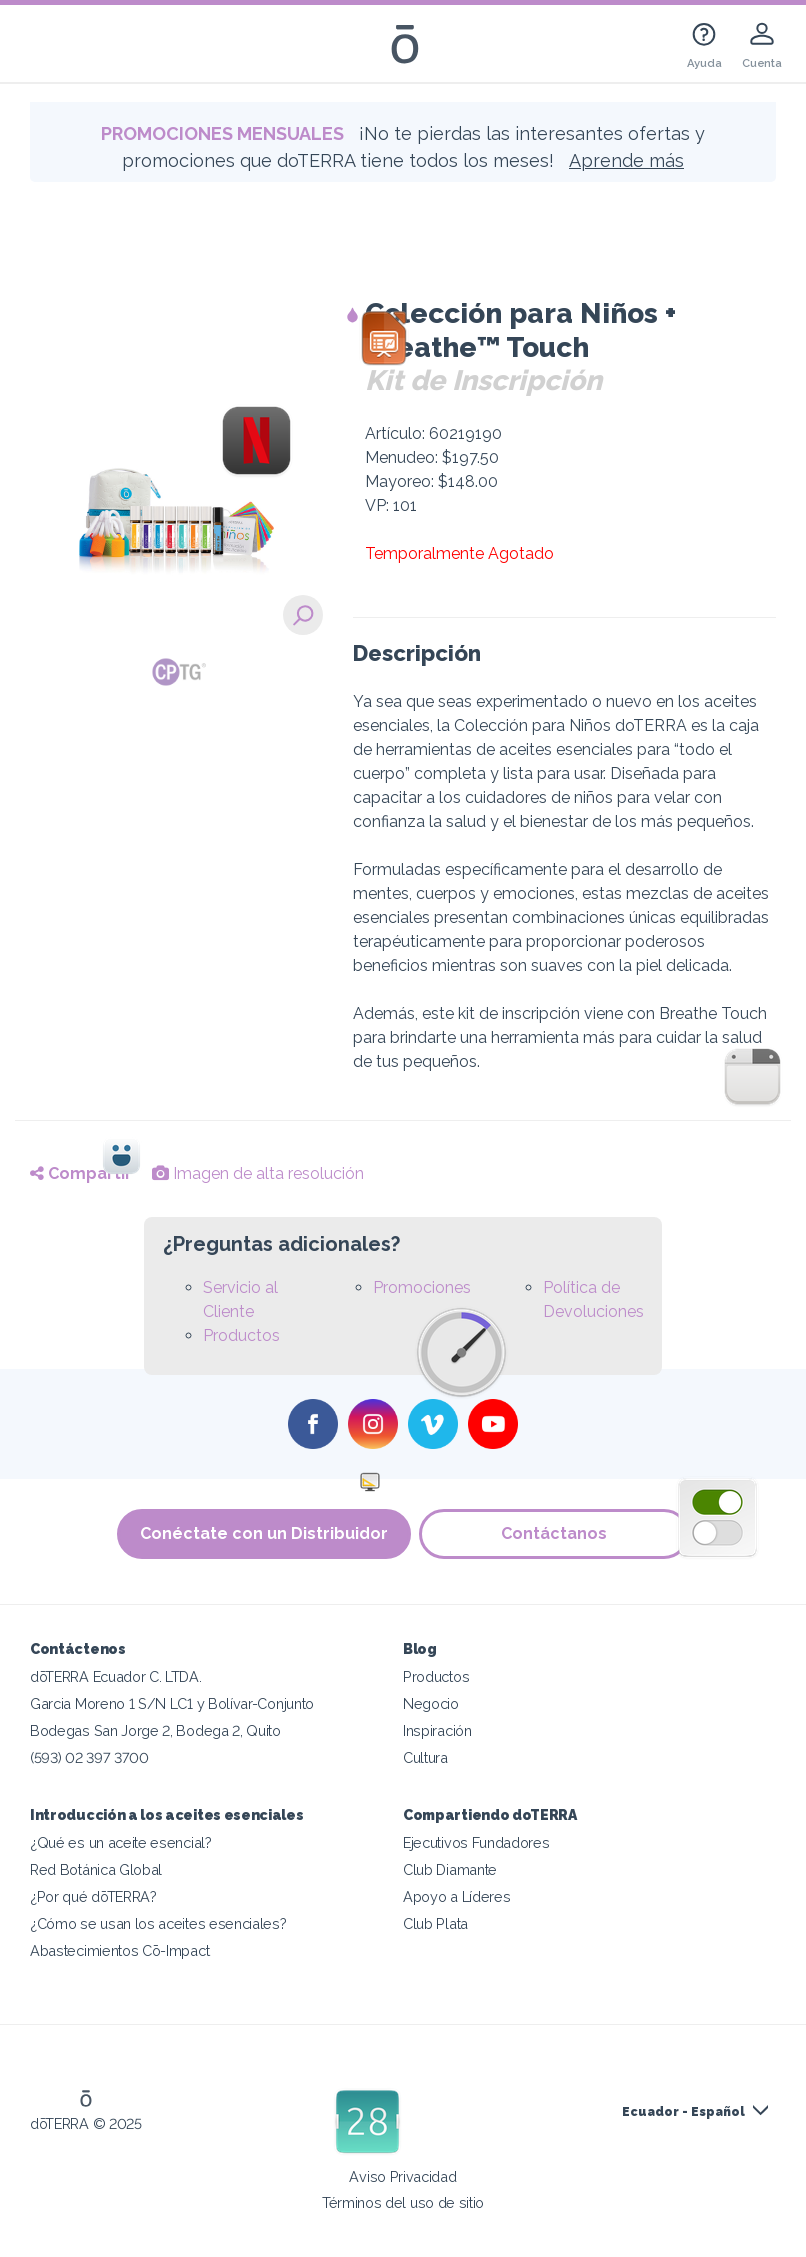 Image resolution: width=806 pixels, height=2257 pixels. Describe the element at coordinates (384, 338) in the screenshot. I see `open libreoffice impress presentation software` at that location.